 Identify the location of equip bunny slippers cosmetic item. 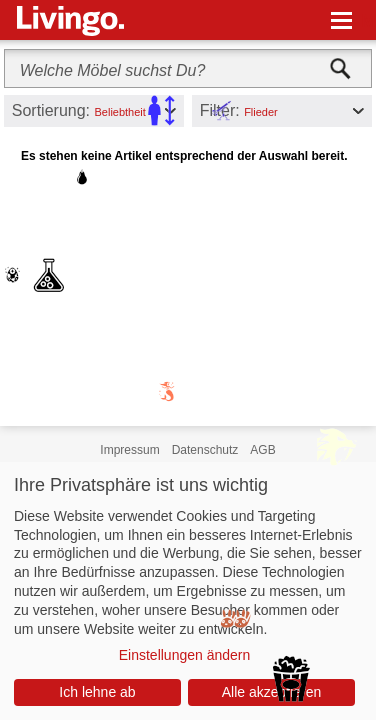
(235, 617).